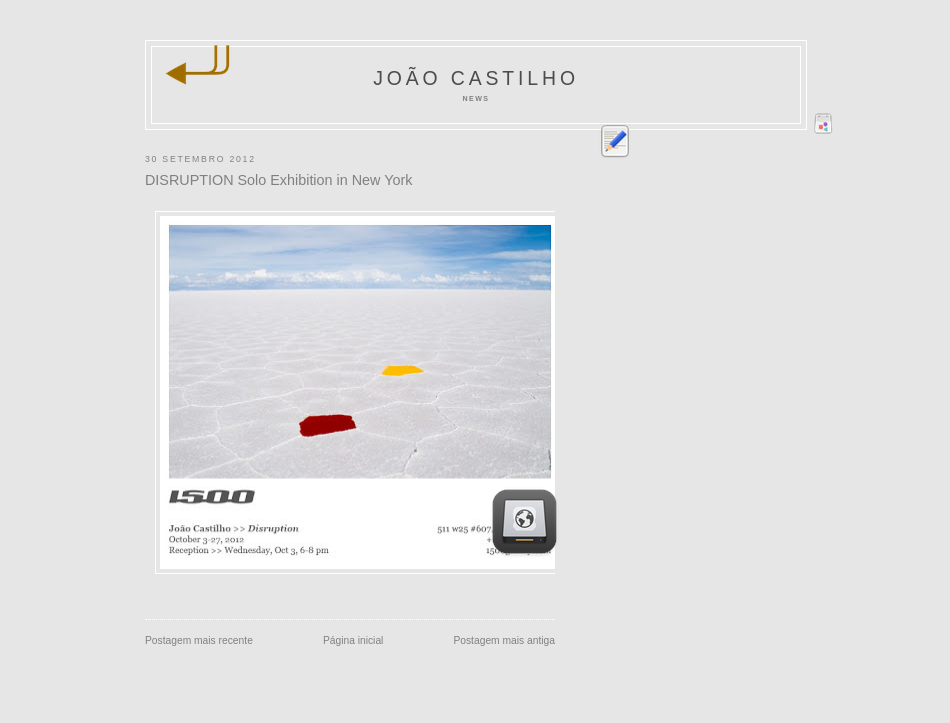 This screenshot has height=723, width=950. Describe the element at coordinates (524, 521) in the screenshot. I see `configure iSCSI network storage settings` at that location.